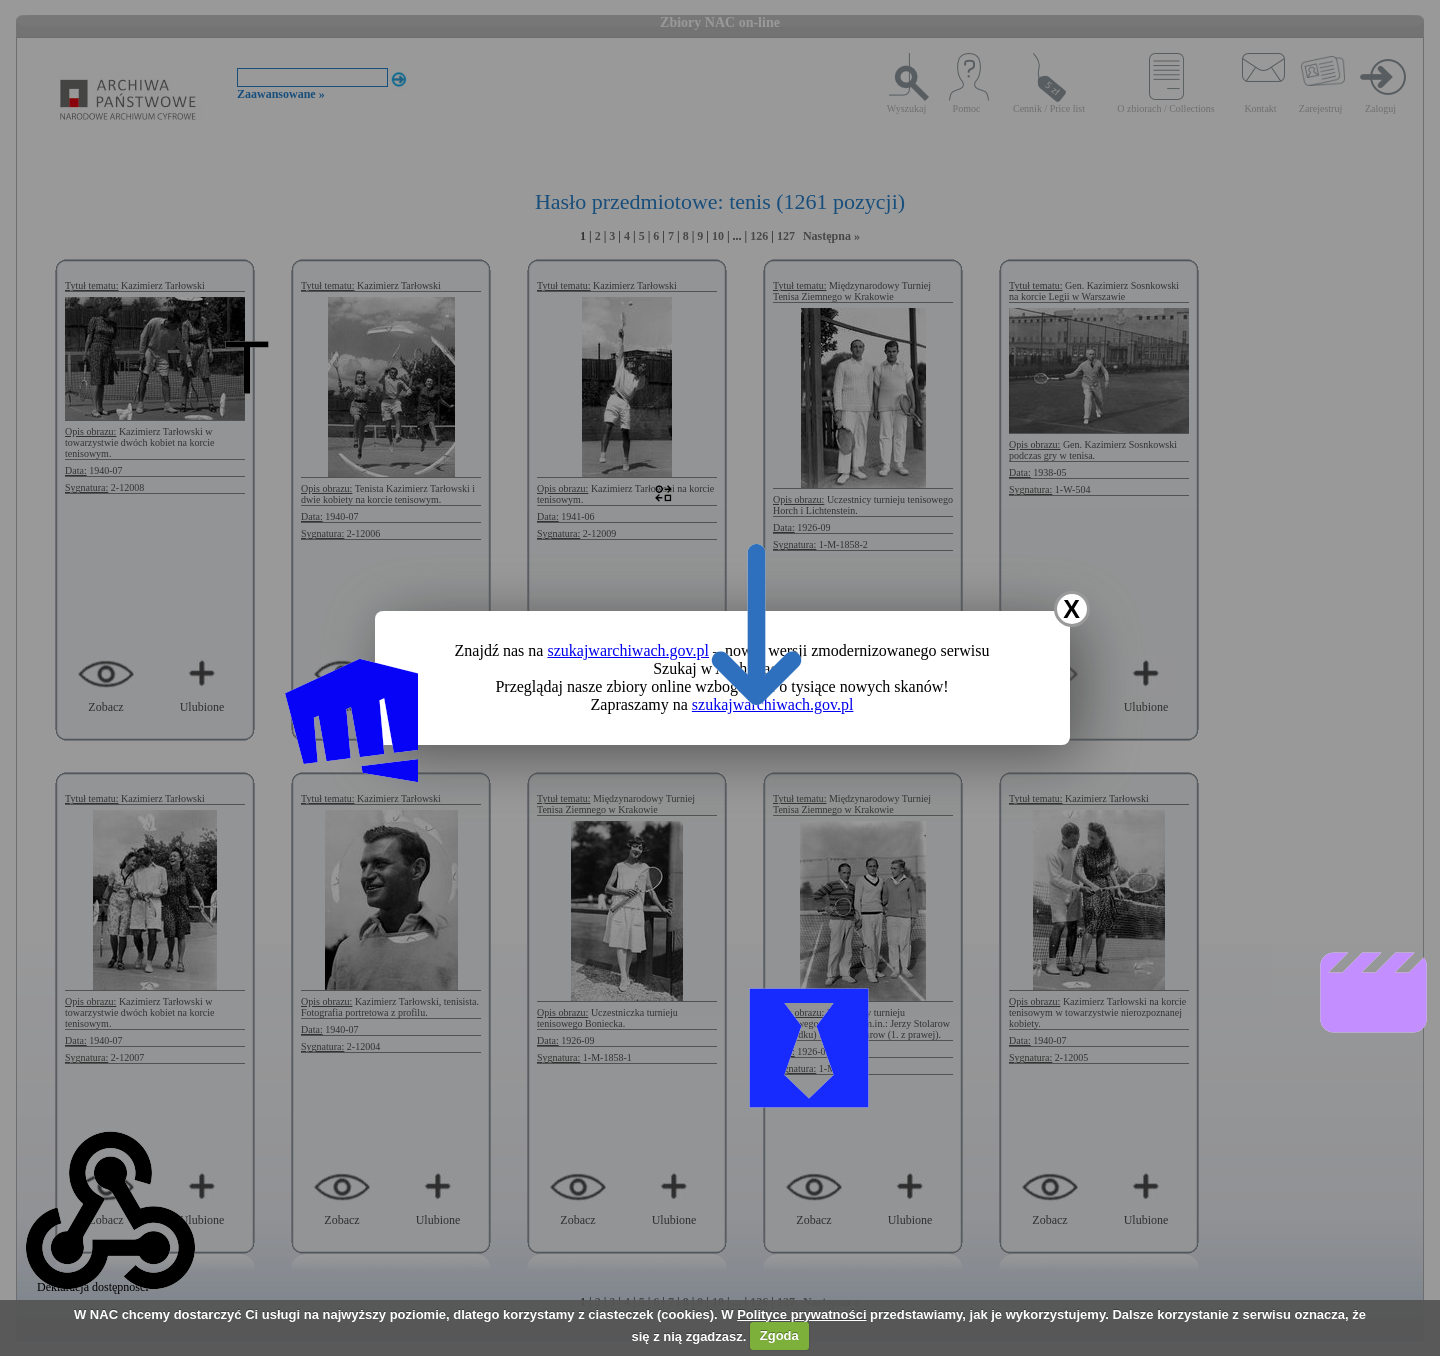  Describe the element at coordinates (663, 493) in the screenshot. I see `swap or exchange between two items` at that location.